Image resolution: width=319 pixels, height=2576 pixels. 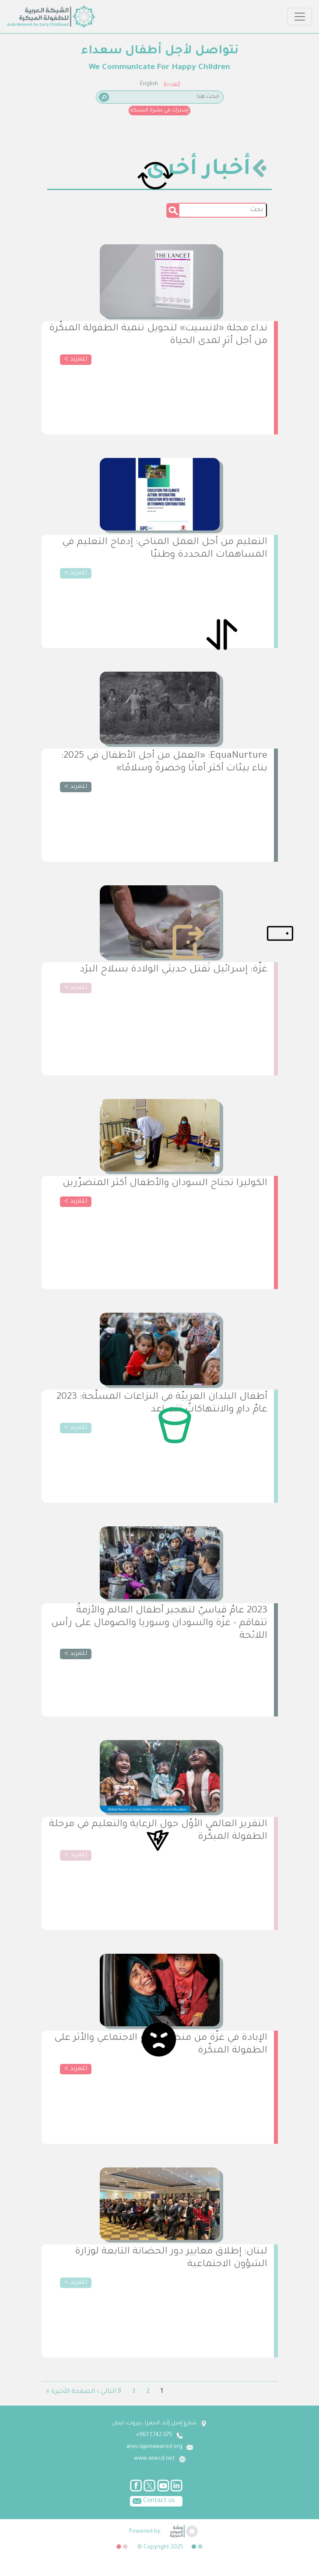 I want to click on vite development tool or project, so click(x=158, y=1840).